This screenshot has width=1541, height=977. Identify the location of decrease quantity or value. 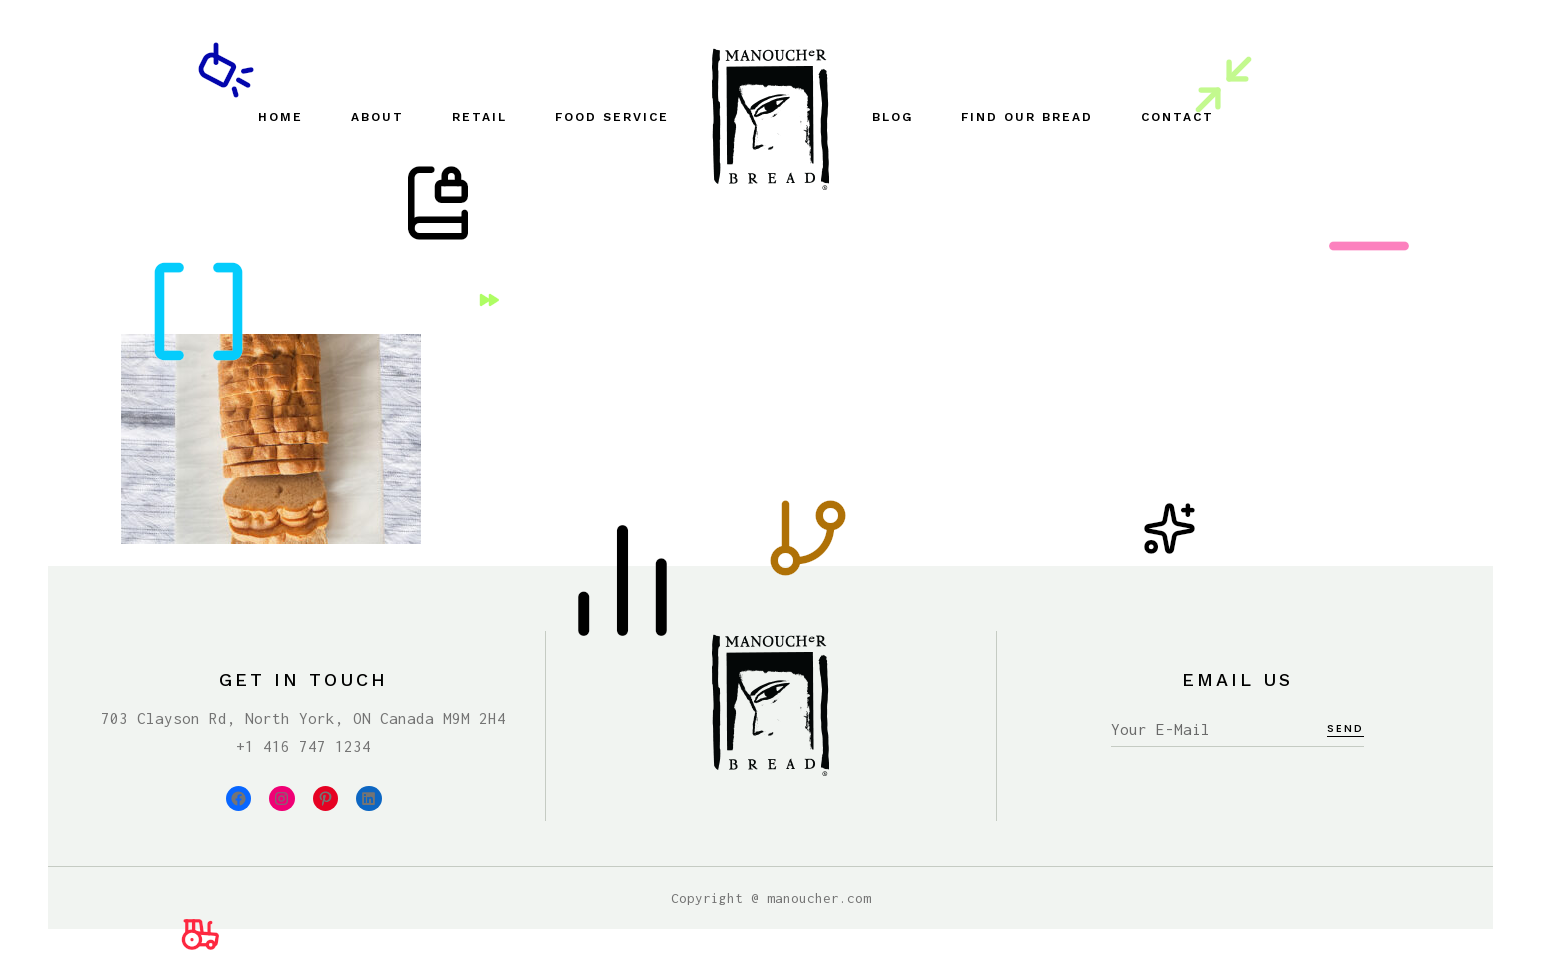
(1369, 246).